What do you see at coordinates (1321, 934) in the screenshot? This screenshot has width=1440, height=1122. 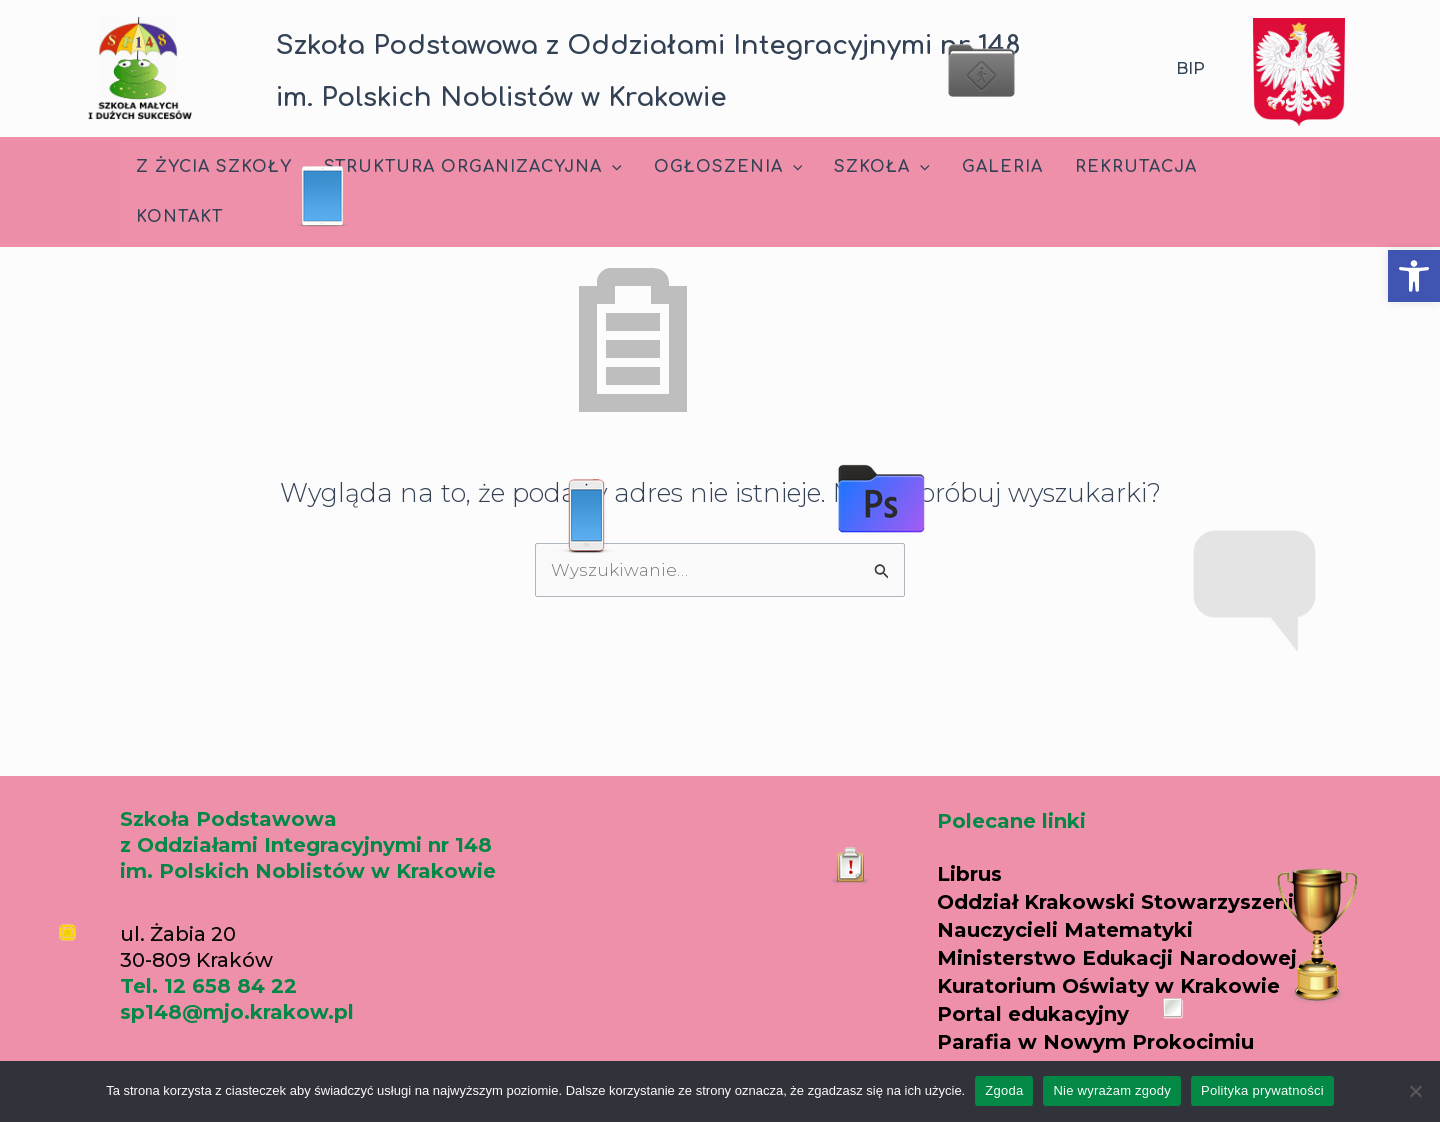 I see `indicates third place or bronze-tier achievement` at bounding box center [1321, 934].